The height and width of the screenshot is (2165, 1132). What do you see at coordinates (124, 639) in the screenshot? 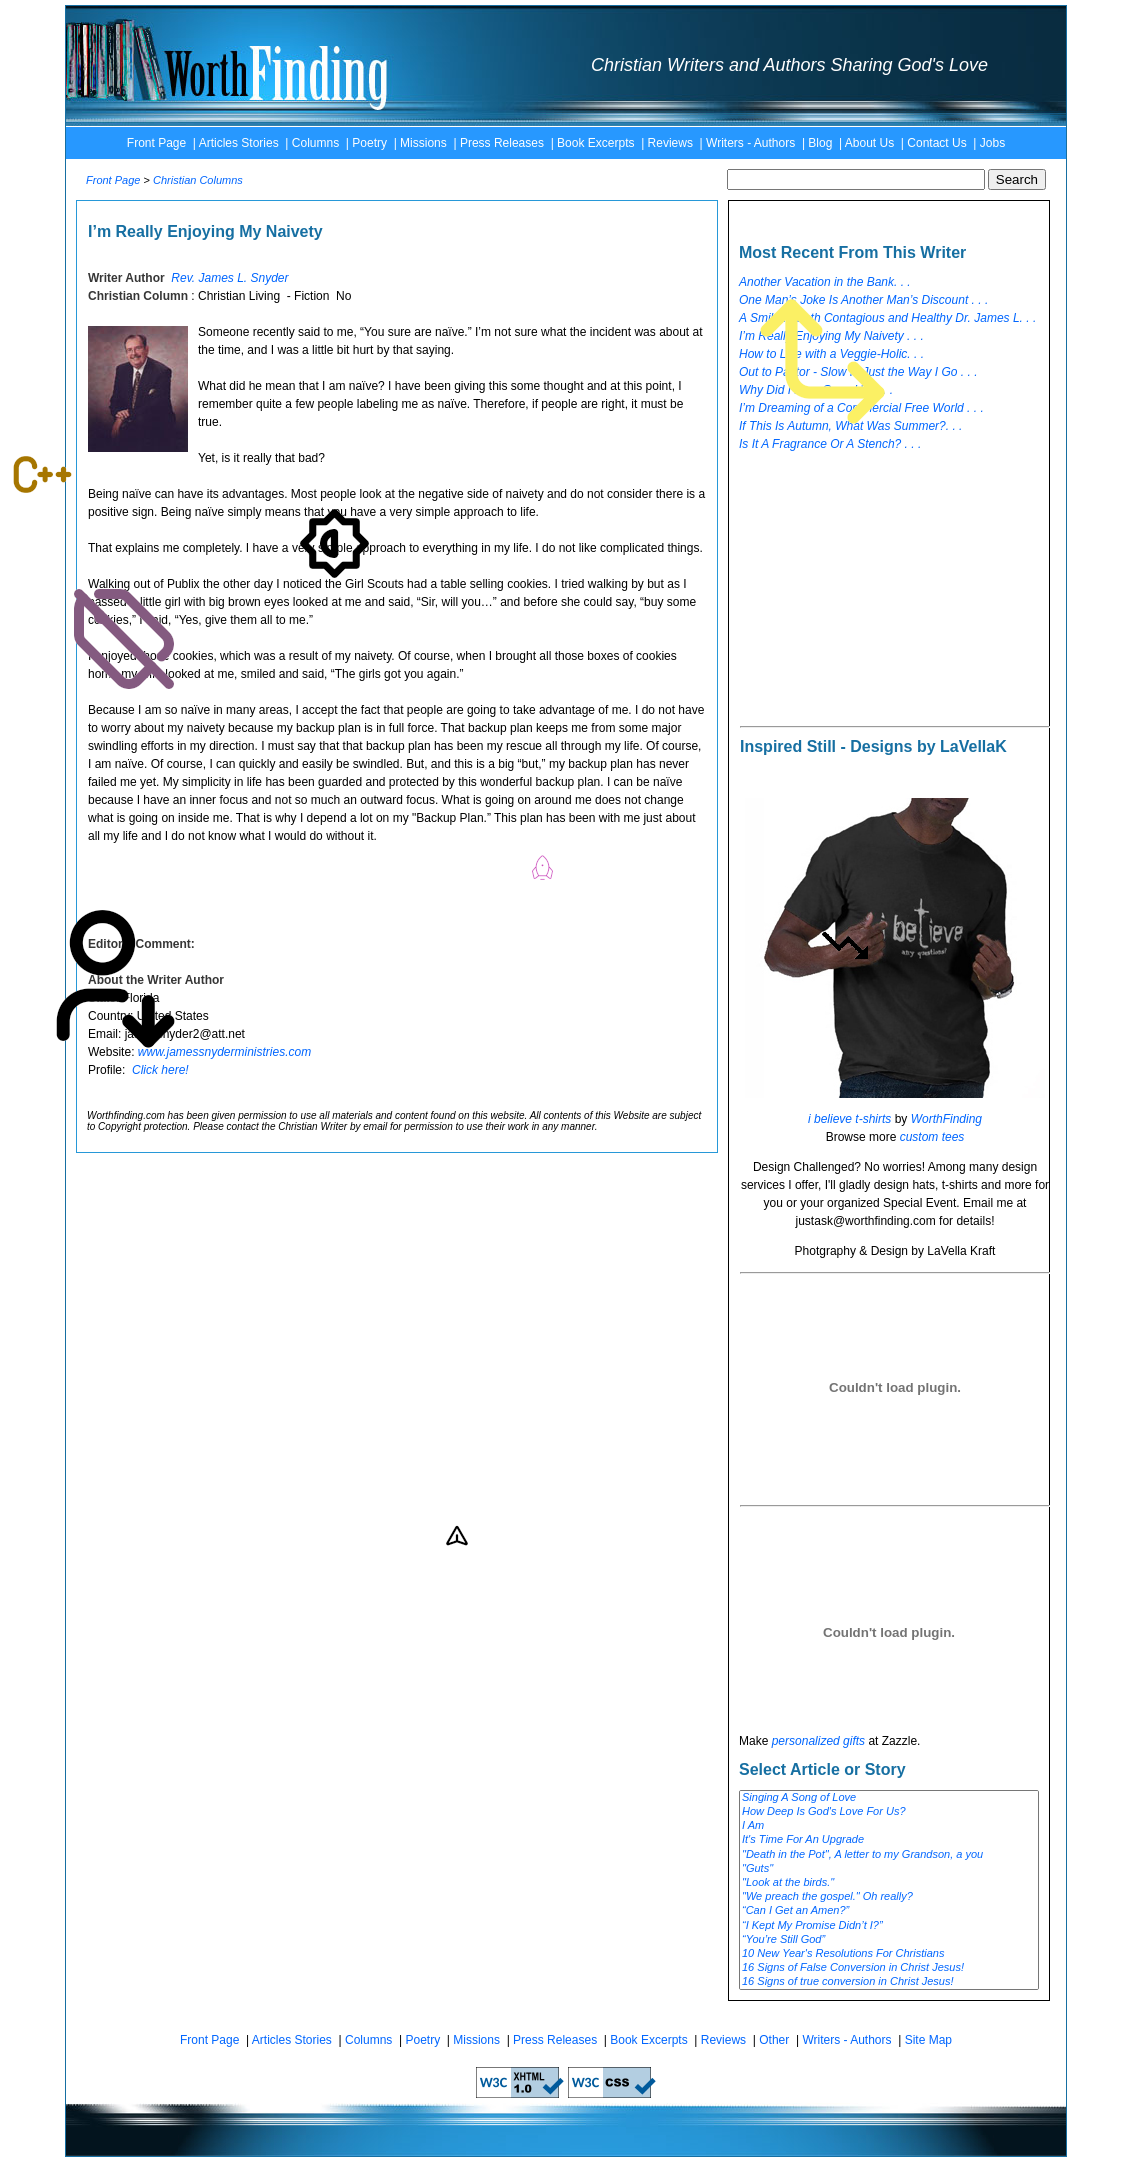
I see `remove a tag or label` at bounding box center [124, 639].